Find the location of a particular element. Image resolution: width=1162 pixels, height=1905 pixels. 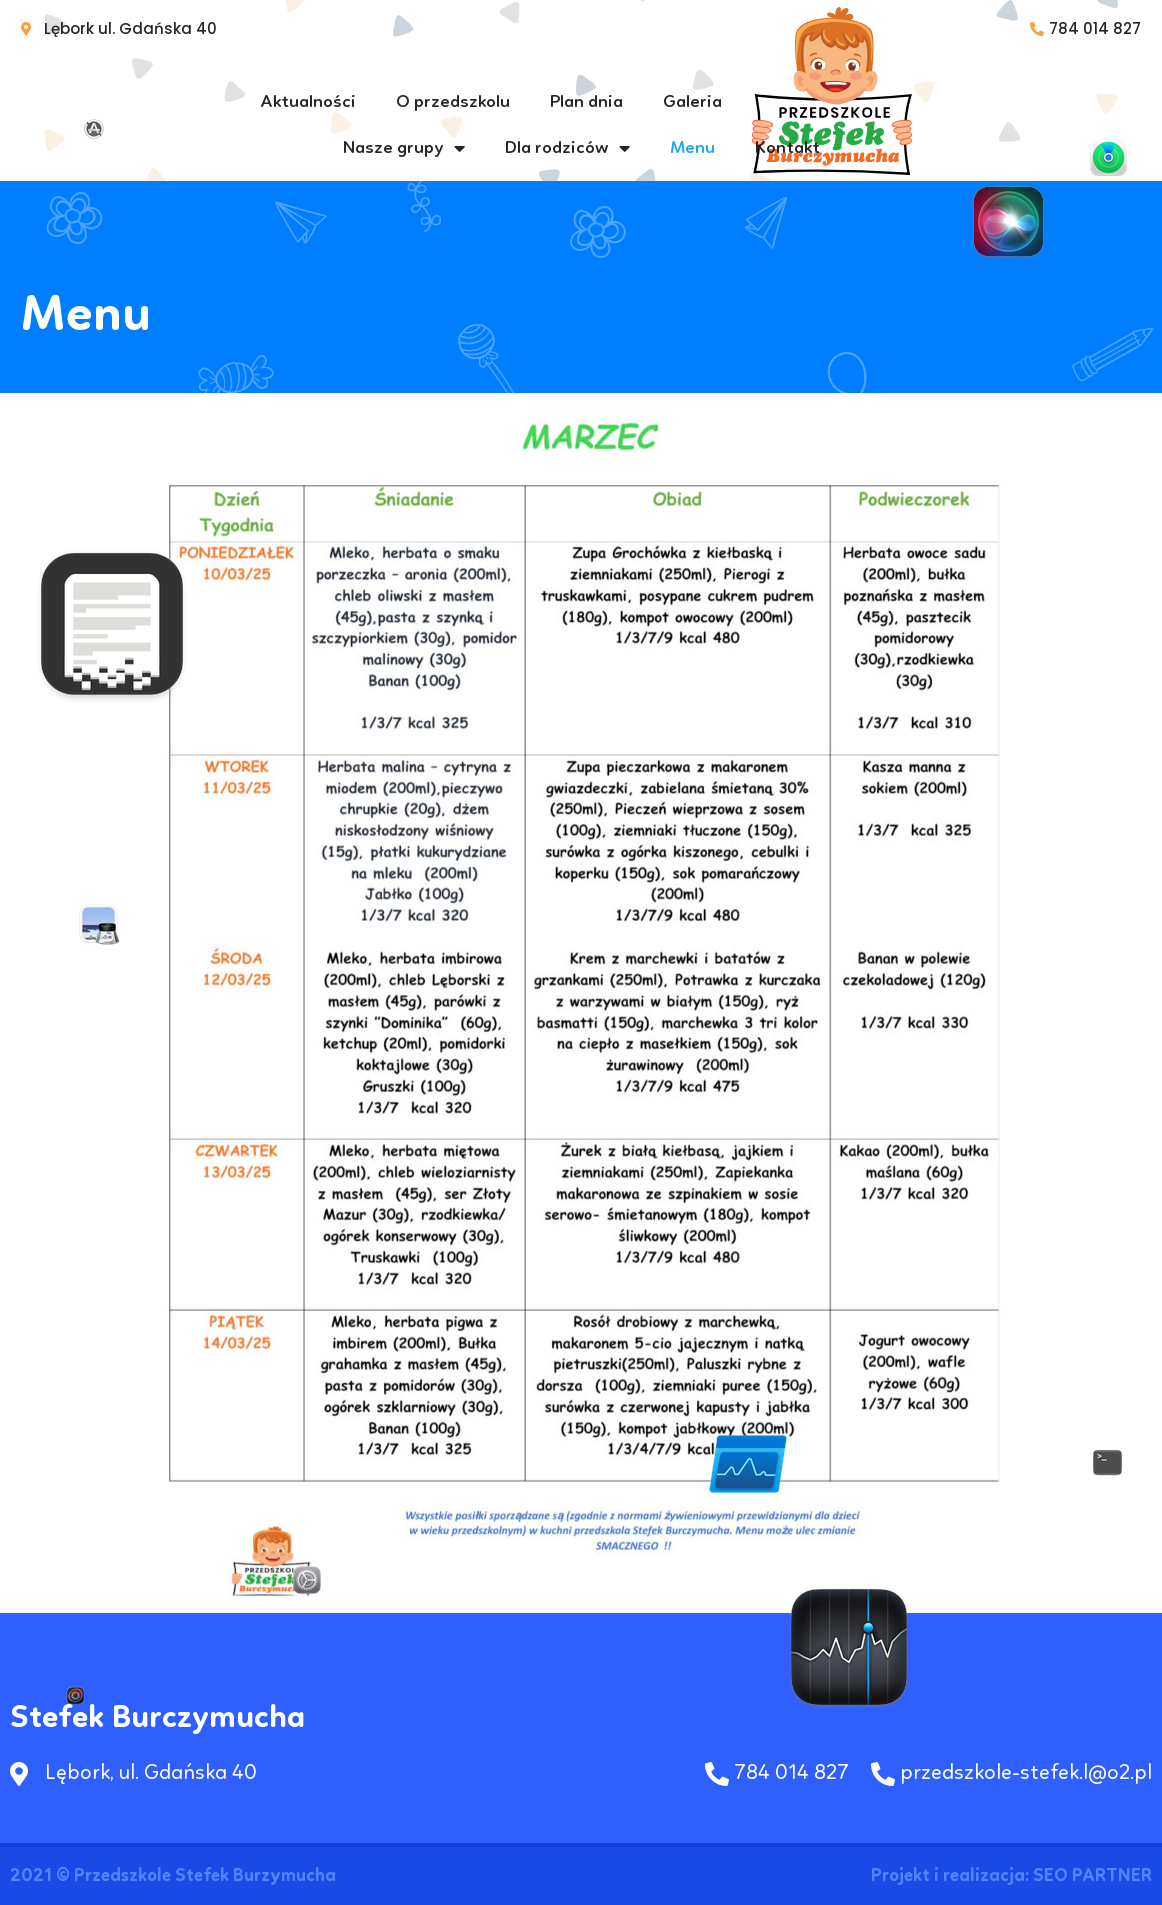

open the Stocks app is located at coordinates (849, 1647).